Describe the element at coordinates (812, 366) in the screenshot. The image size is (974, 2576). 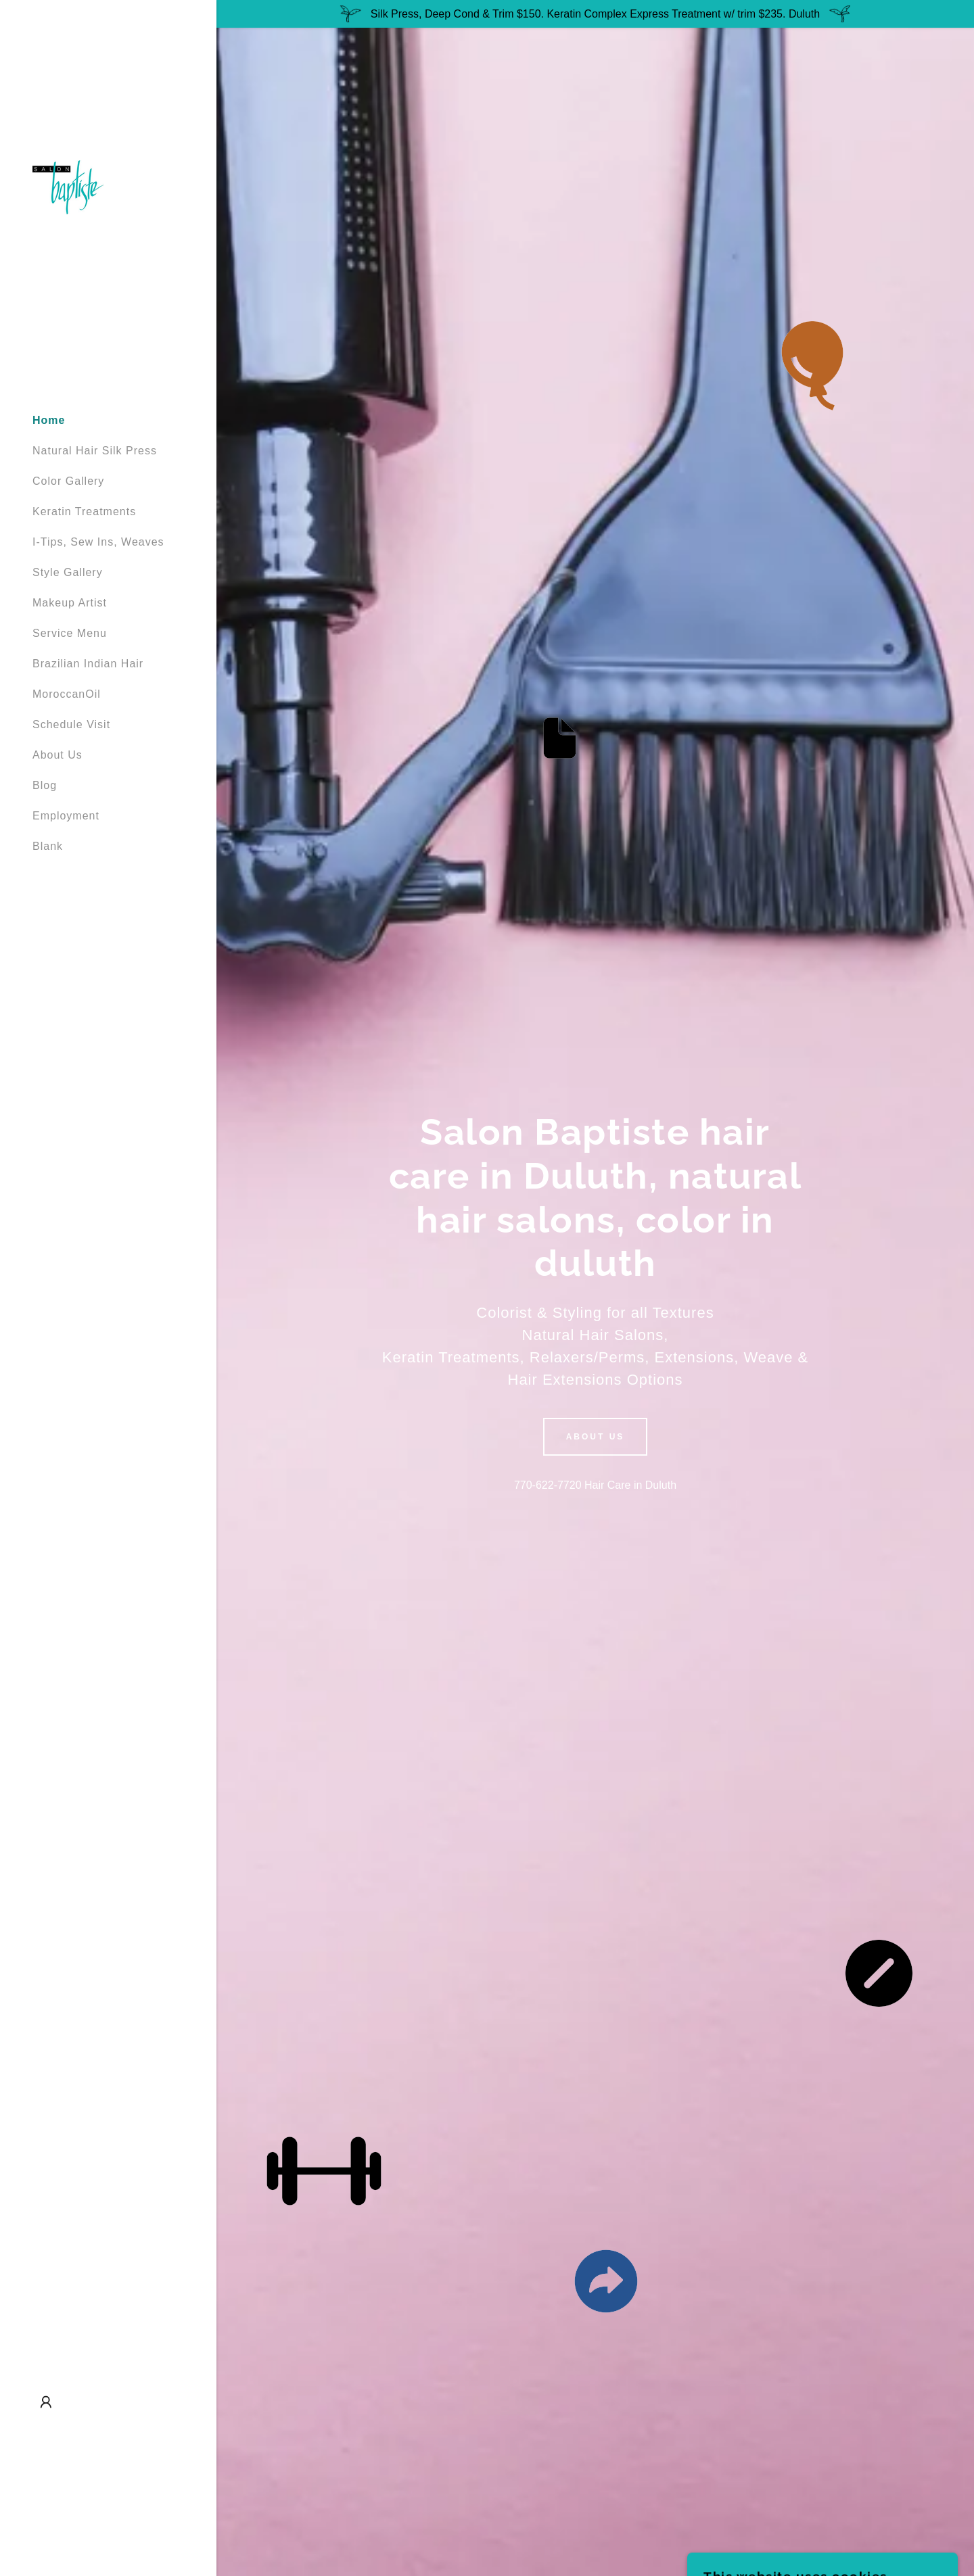
I see `indicates a celebration or birthday event` at that location.